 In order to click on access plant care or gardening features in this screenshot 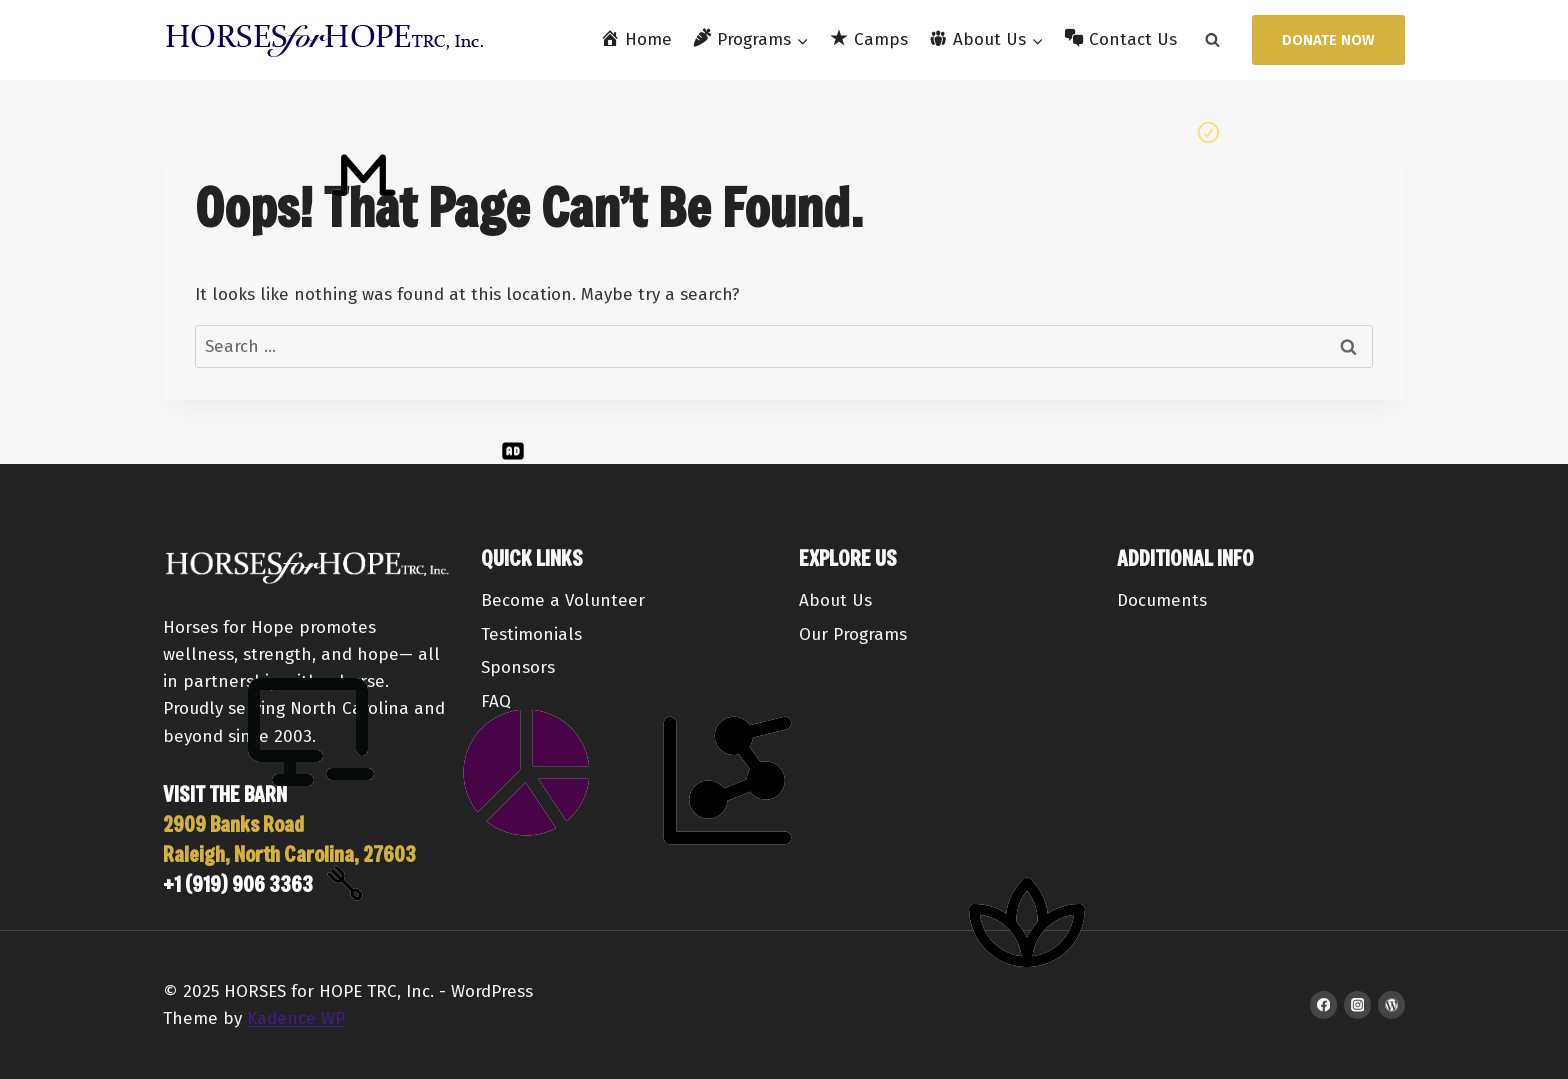, I will do `click(1027, 925)`.